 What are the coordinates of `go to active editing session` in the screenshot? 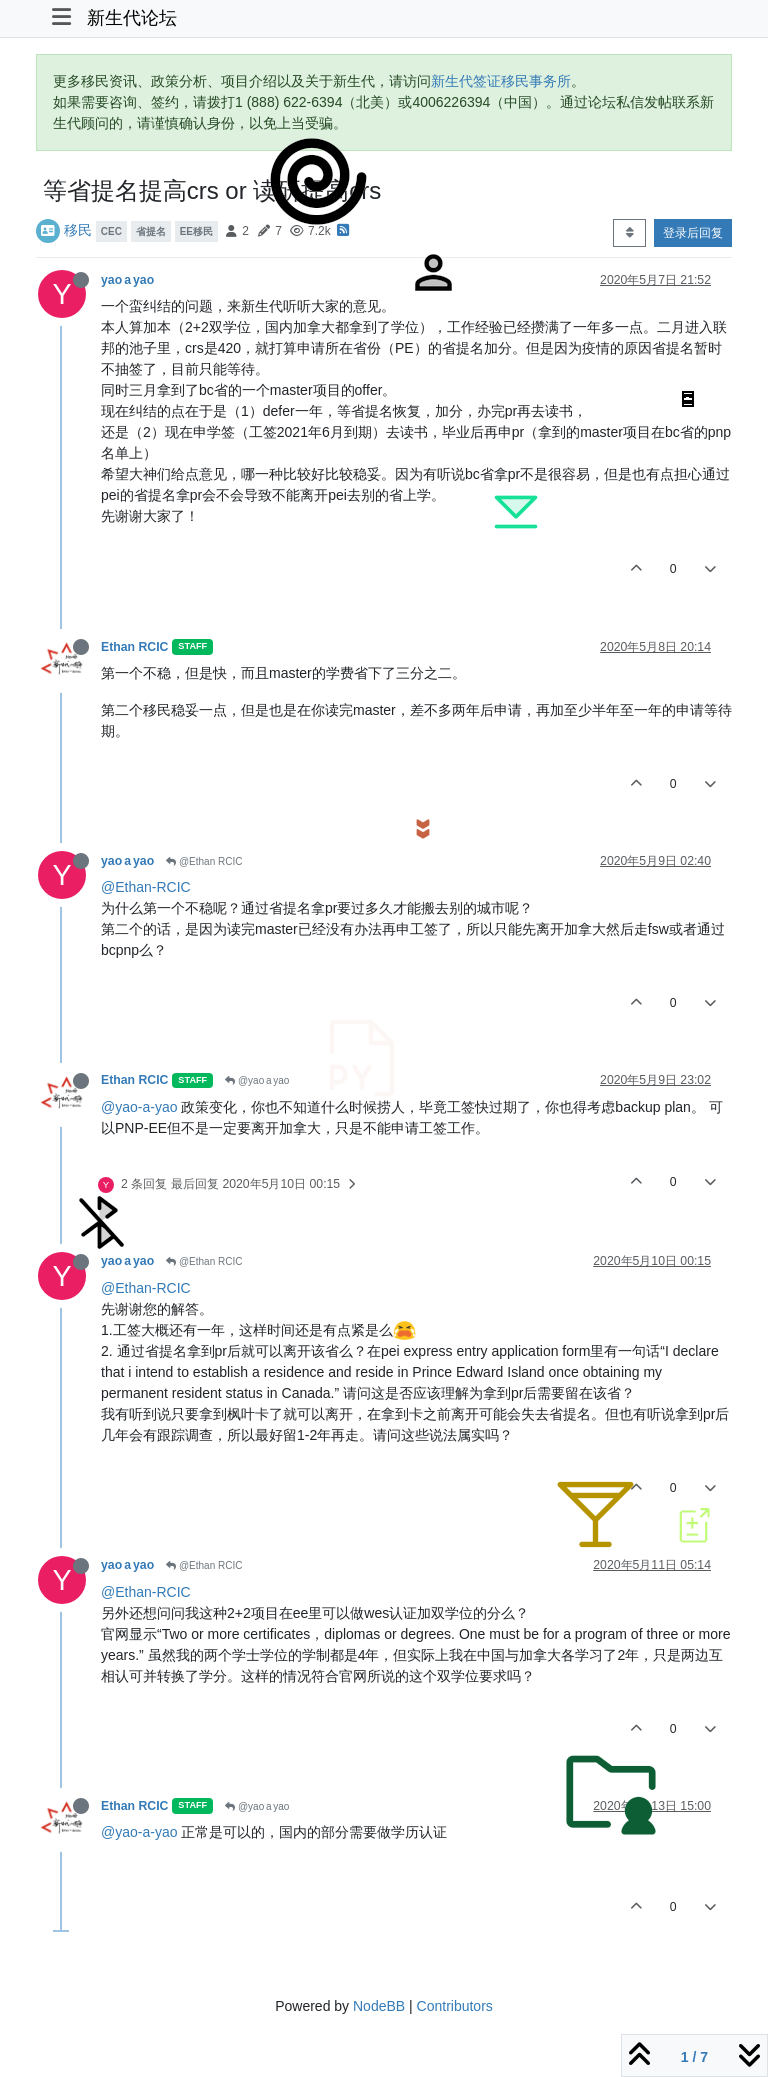 It's located at (693, 1526).